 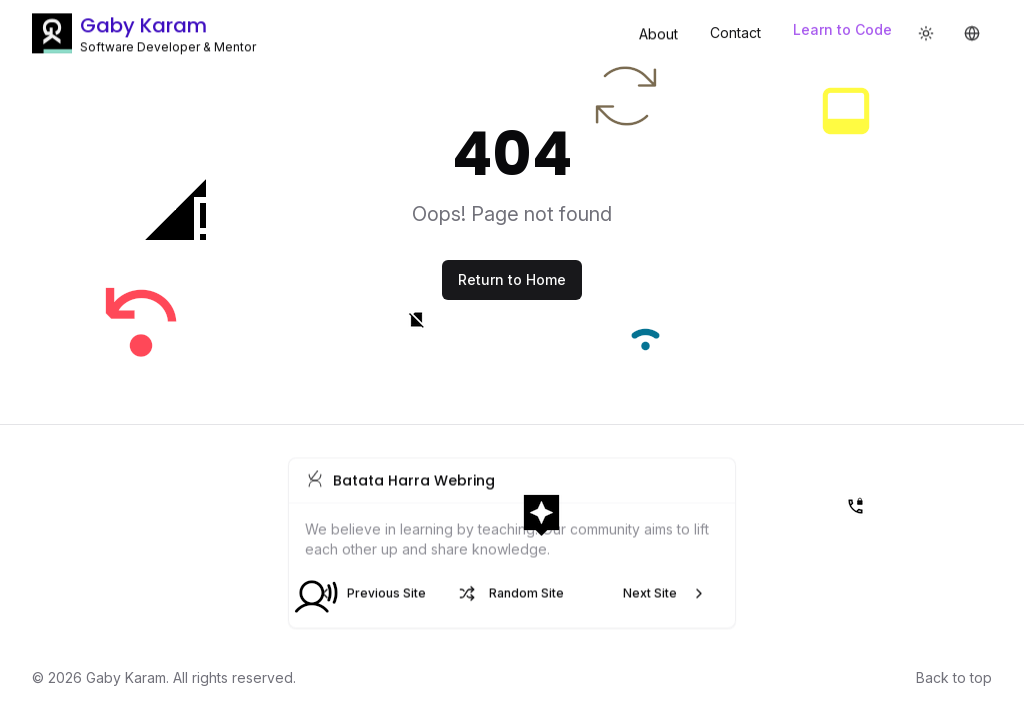 What do you see at coordinates (315, 596) in the screenshot?
I see `user is speaking or broadcasting audio` at bounding box center [315, 596].